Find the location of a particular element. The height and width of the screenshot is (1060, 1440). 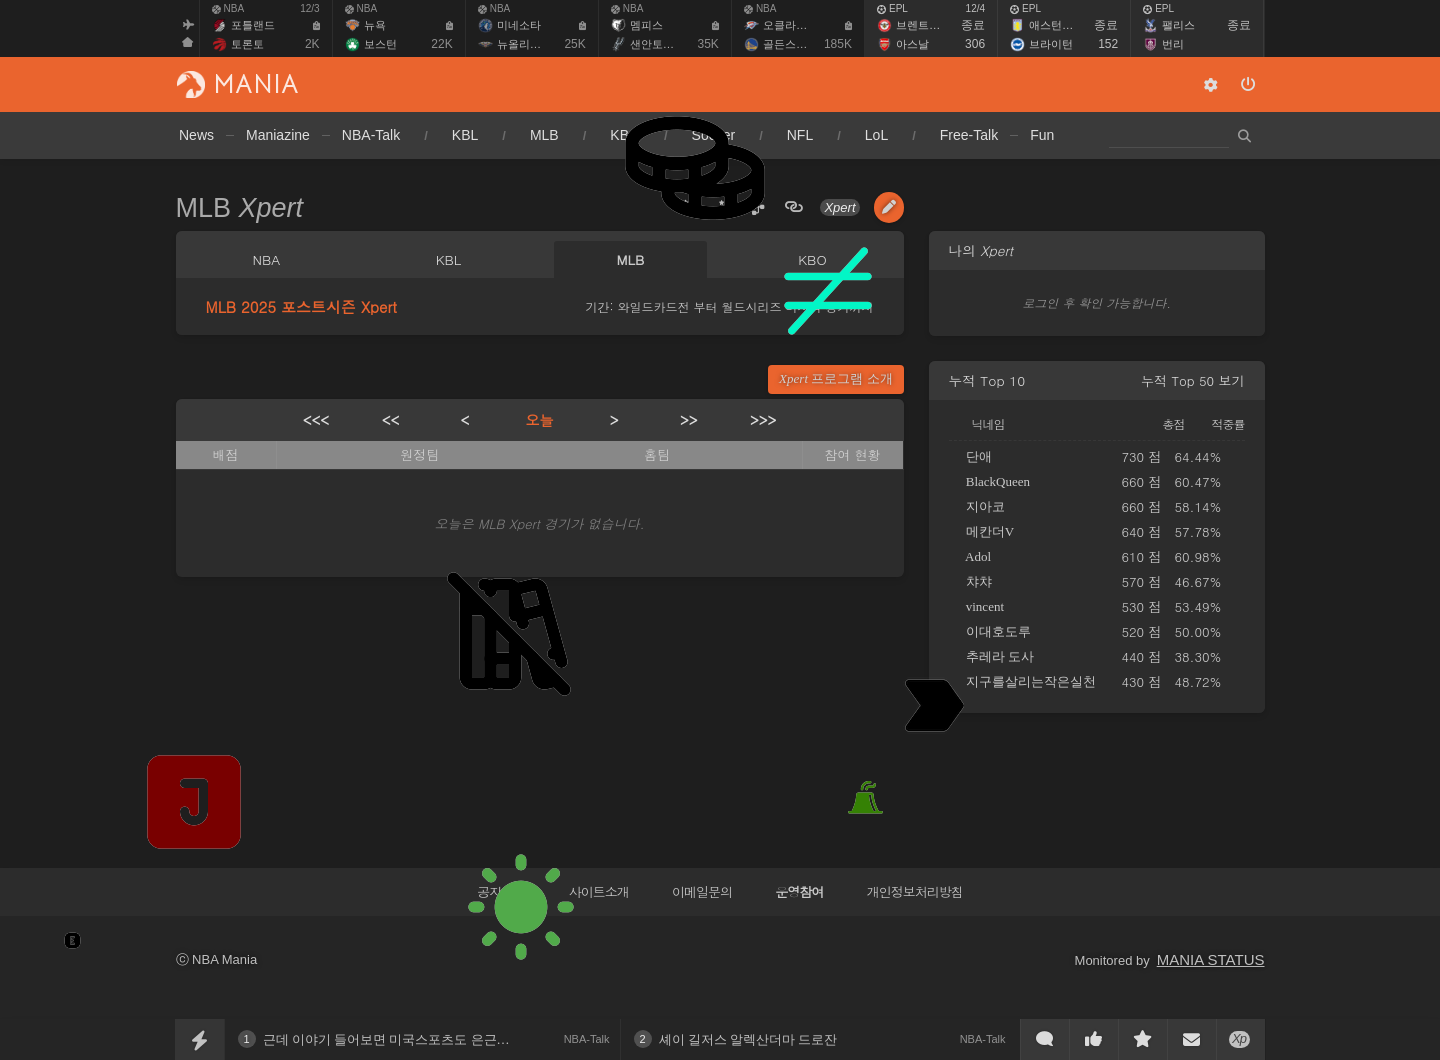

view your coin balance or currency is located at coordinates (695, 168).